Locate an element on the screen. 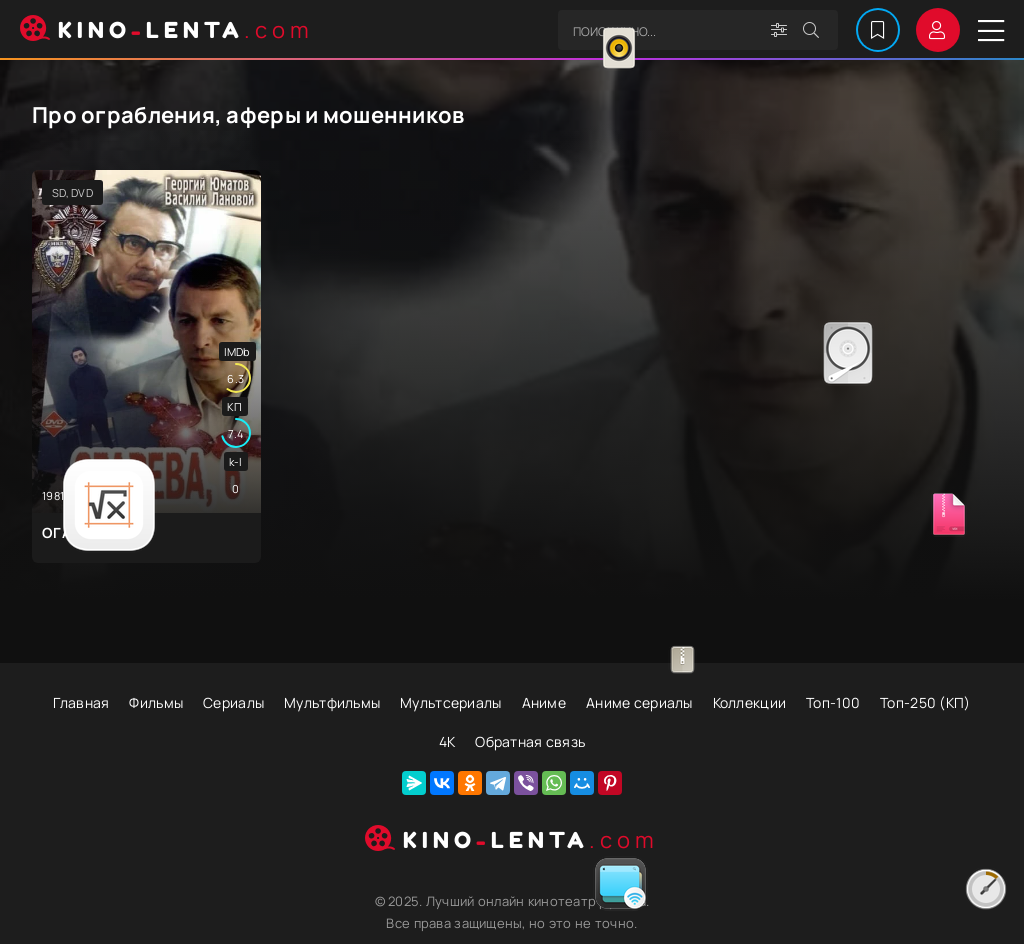 The image size is (1024, 944). open libreoffice math equation editor is located at coordinates (109, 505).